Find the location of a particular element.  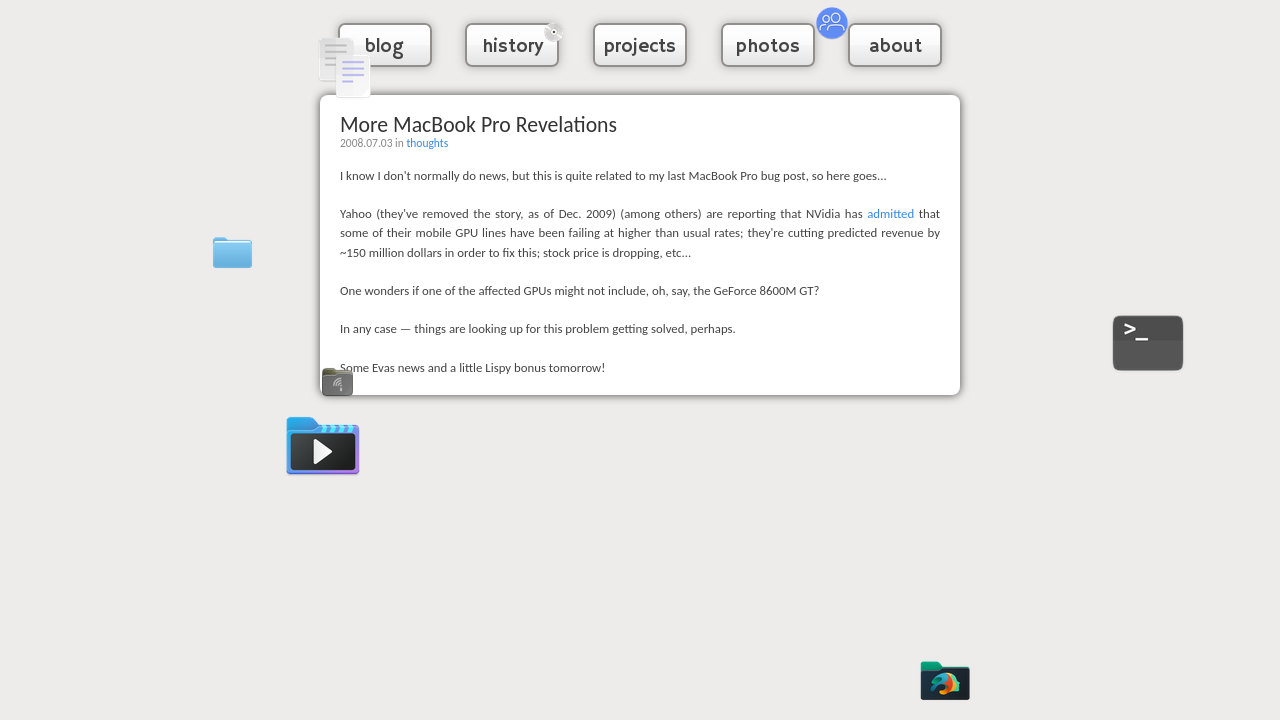

open daz 3d project files folder is located at coordinates (945, 682).